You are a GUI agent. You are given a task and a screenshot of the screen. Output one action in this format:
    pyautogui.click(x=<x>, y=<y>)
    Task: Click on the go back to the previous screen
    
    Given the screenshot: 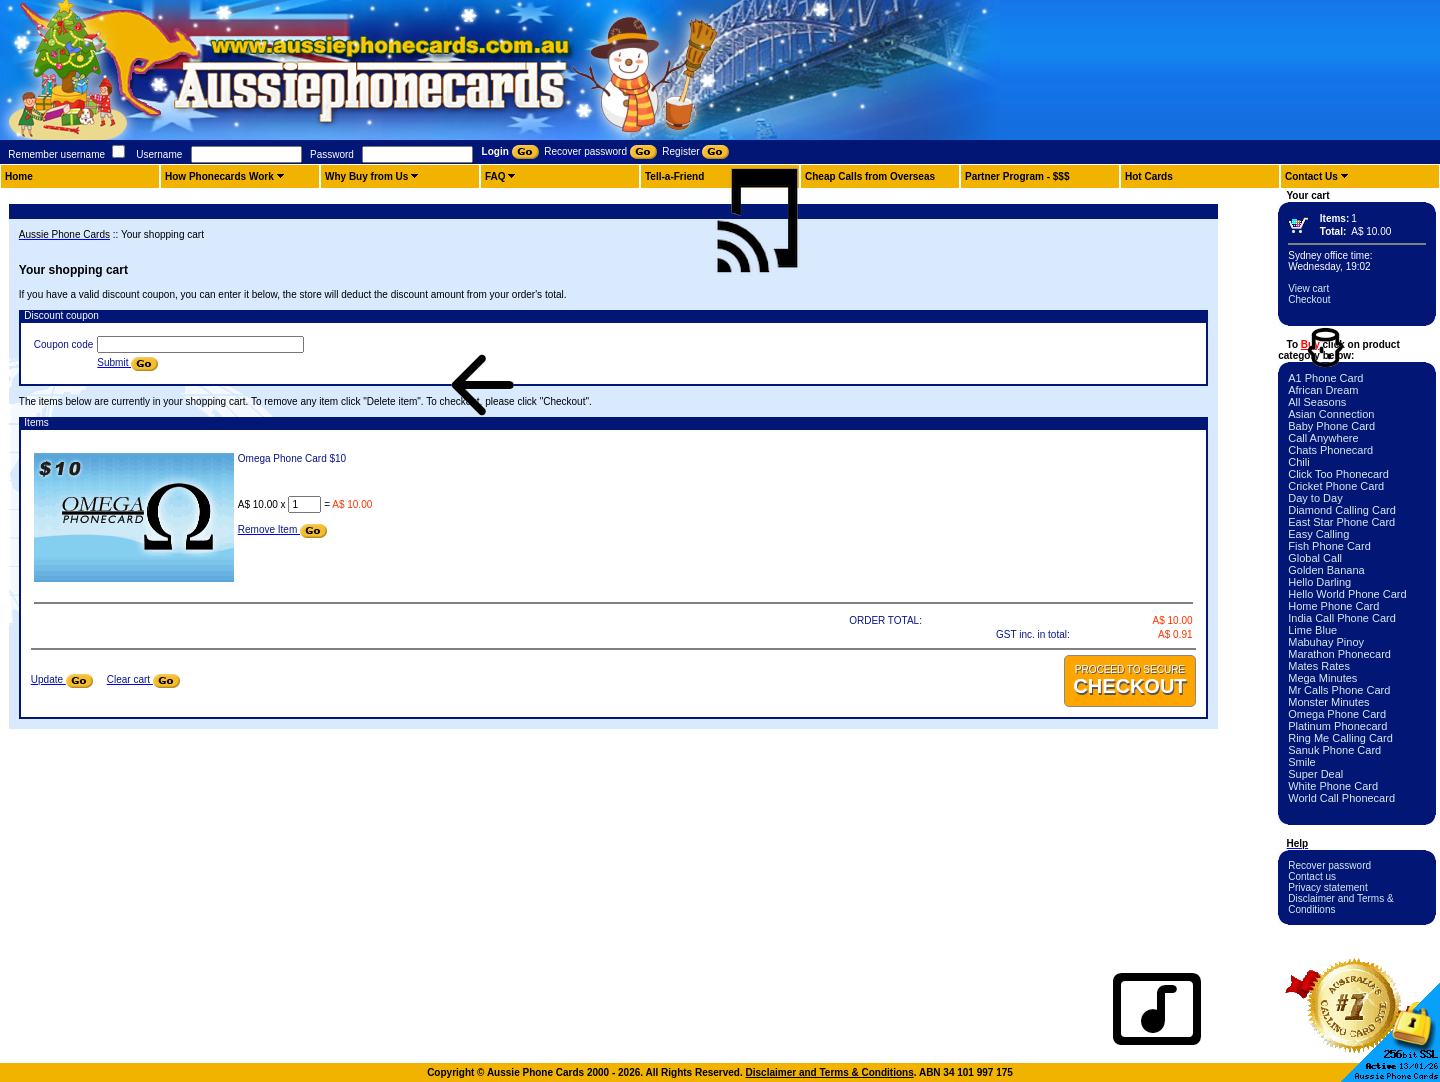 What is the action you would take?
    pyautogui.click(x=482, y=385)
    